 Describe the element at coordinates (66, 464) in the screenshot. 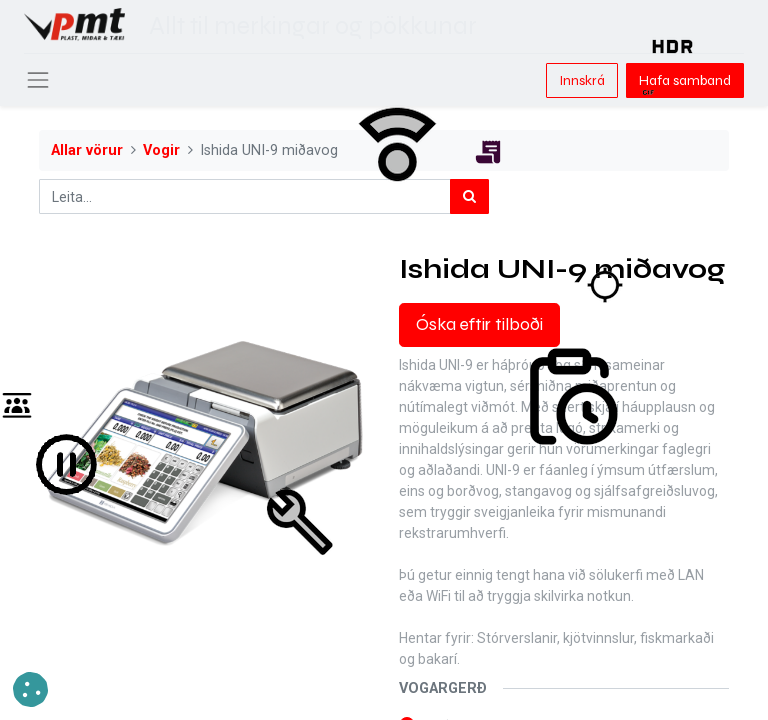

I see `pause media playback` at that location.